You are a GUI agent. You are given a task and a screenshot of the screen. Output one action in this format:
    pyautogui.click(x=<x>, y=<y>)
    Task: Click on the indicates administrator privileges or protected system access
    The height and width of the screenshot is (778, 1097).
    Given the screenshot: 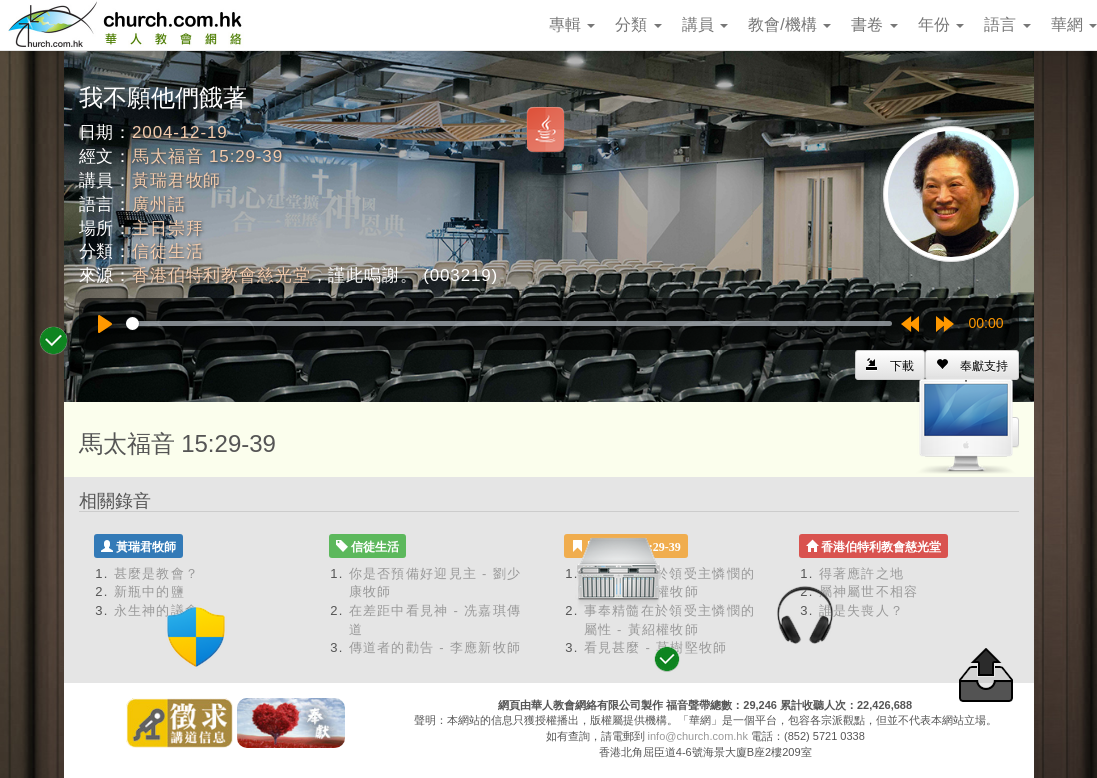 What is the action you would take?
    pyautogui.click(x=196, y=637)
    